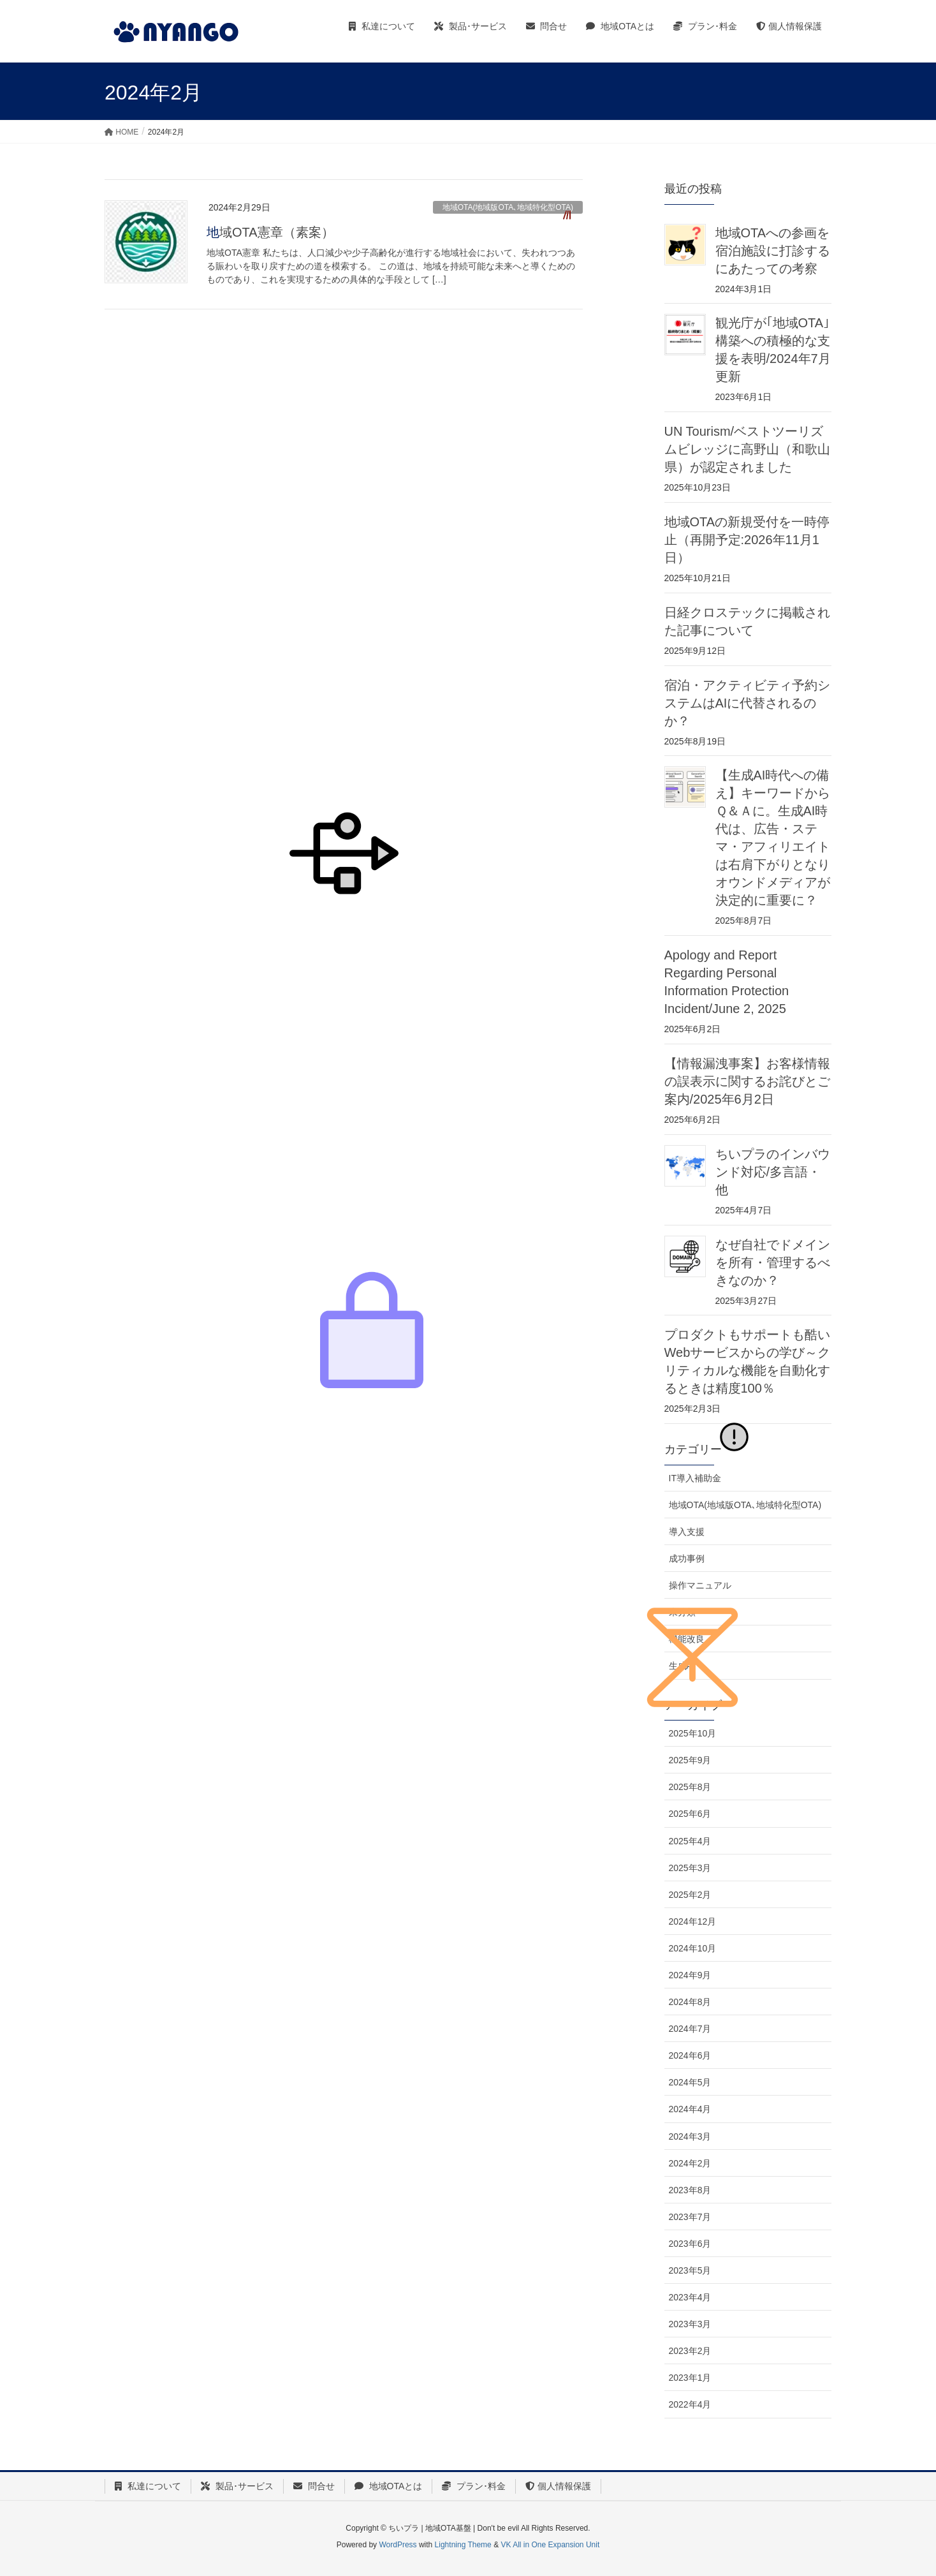 This screenshot has width=936, height=2576. Describe the element at coordinates (692, 1657) in the screenshot. I see `indicates a process is in progress` at that location.